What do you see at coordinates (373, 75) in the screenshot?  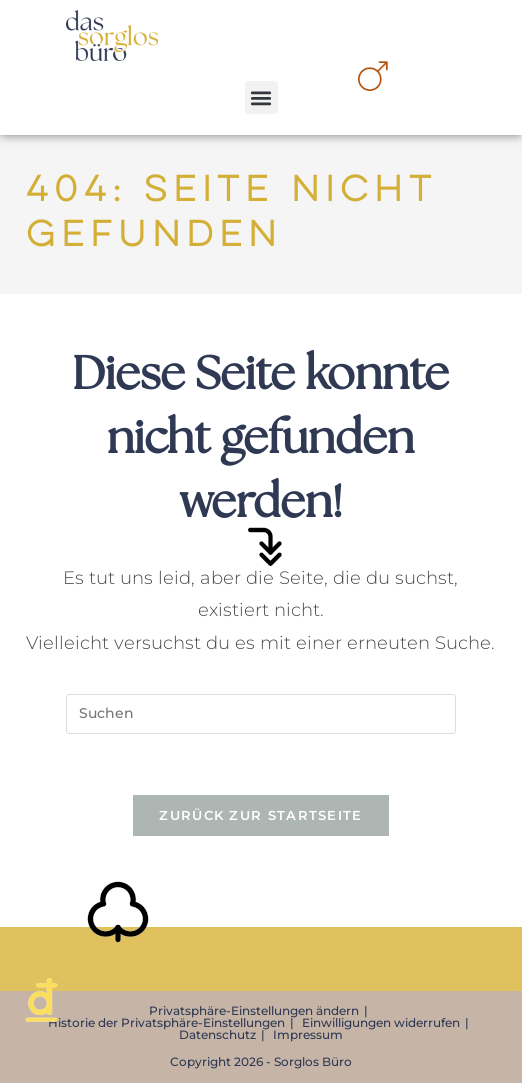 I see `indicates male gender selection` at bounding box center [373, 75].